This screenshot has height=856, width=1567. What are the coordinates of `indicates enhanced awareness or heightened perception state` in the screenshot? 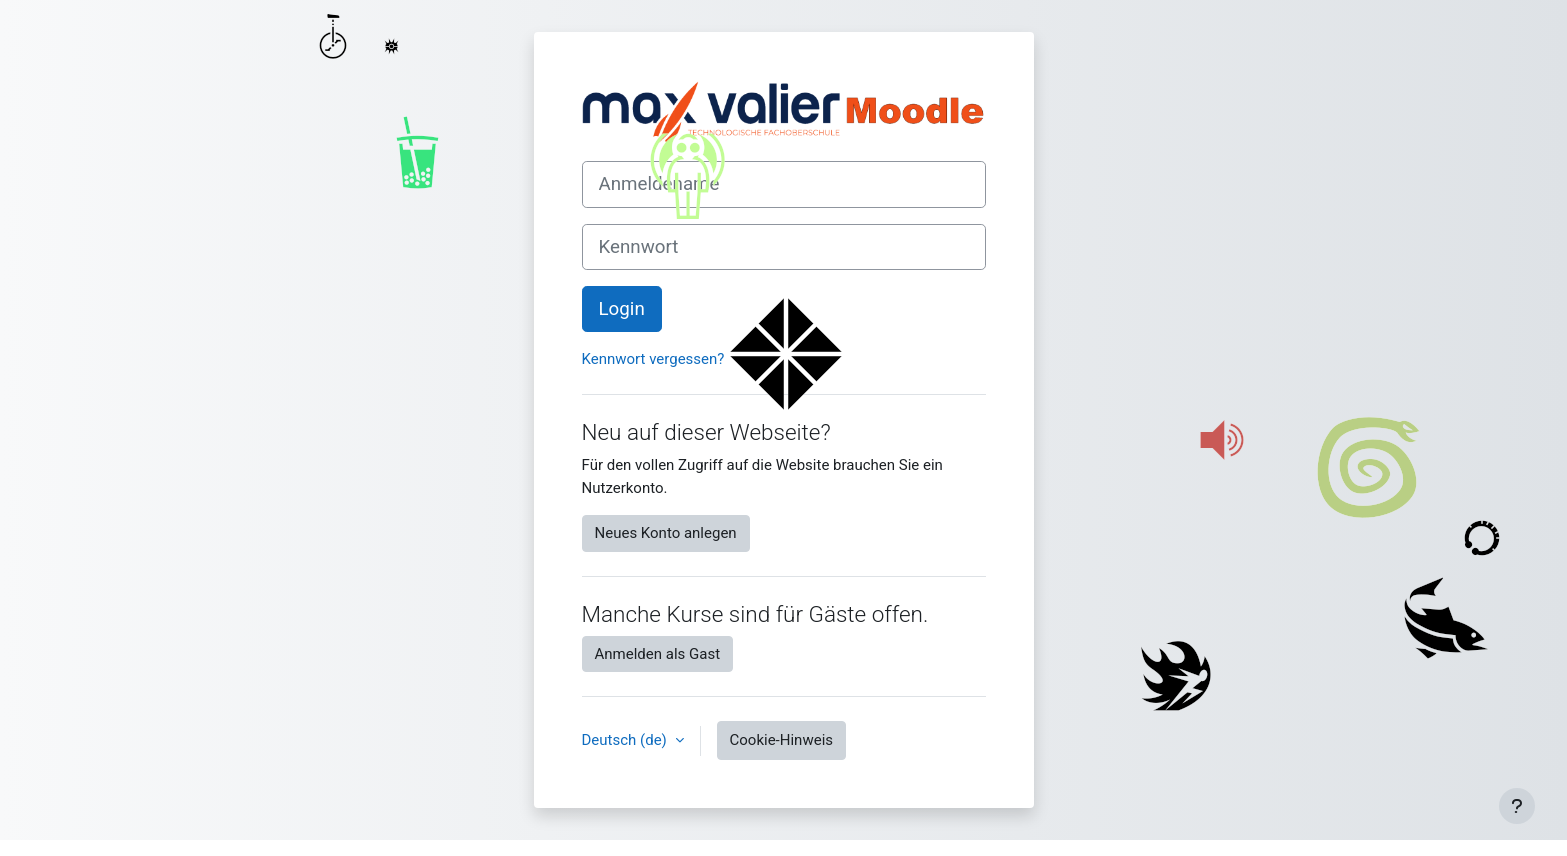 It's located at (688, 176).